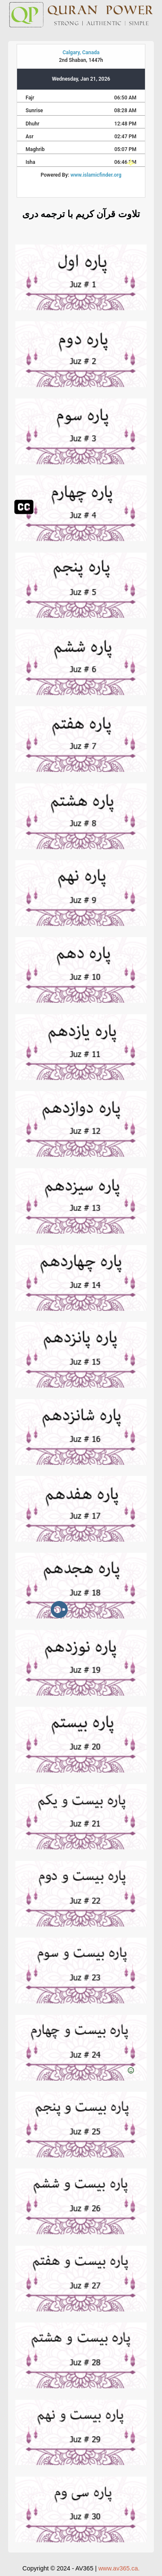  I want to click on enable closed captions for video content, so click(24, 507).